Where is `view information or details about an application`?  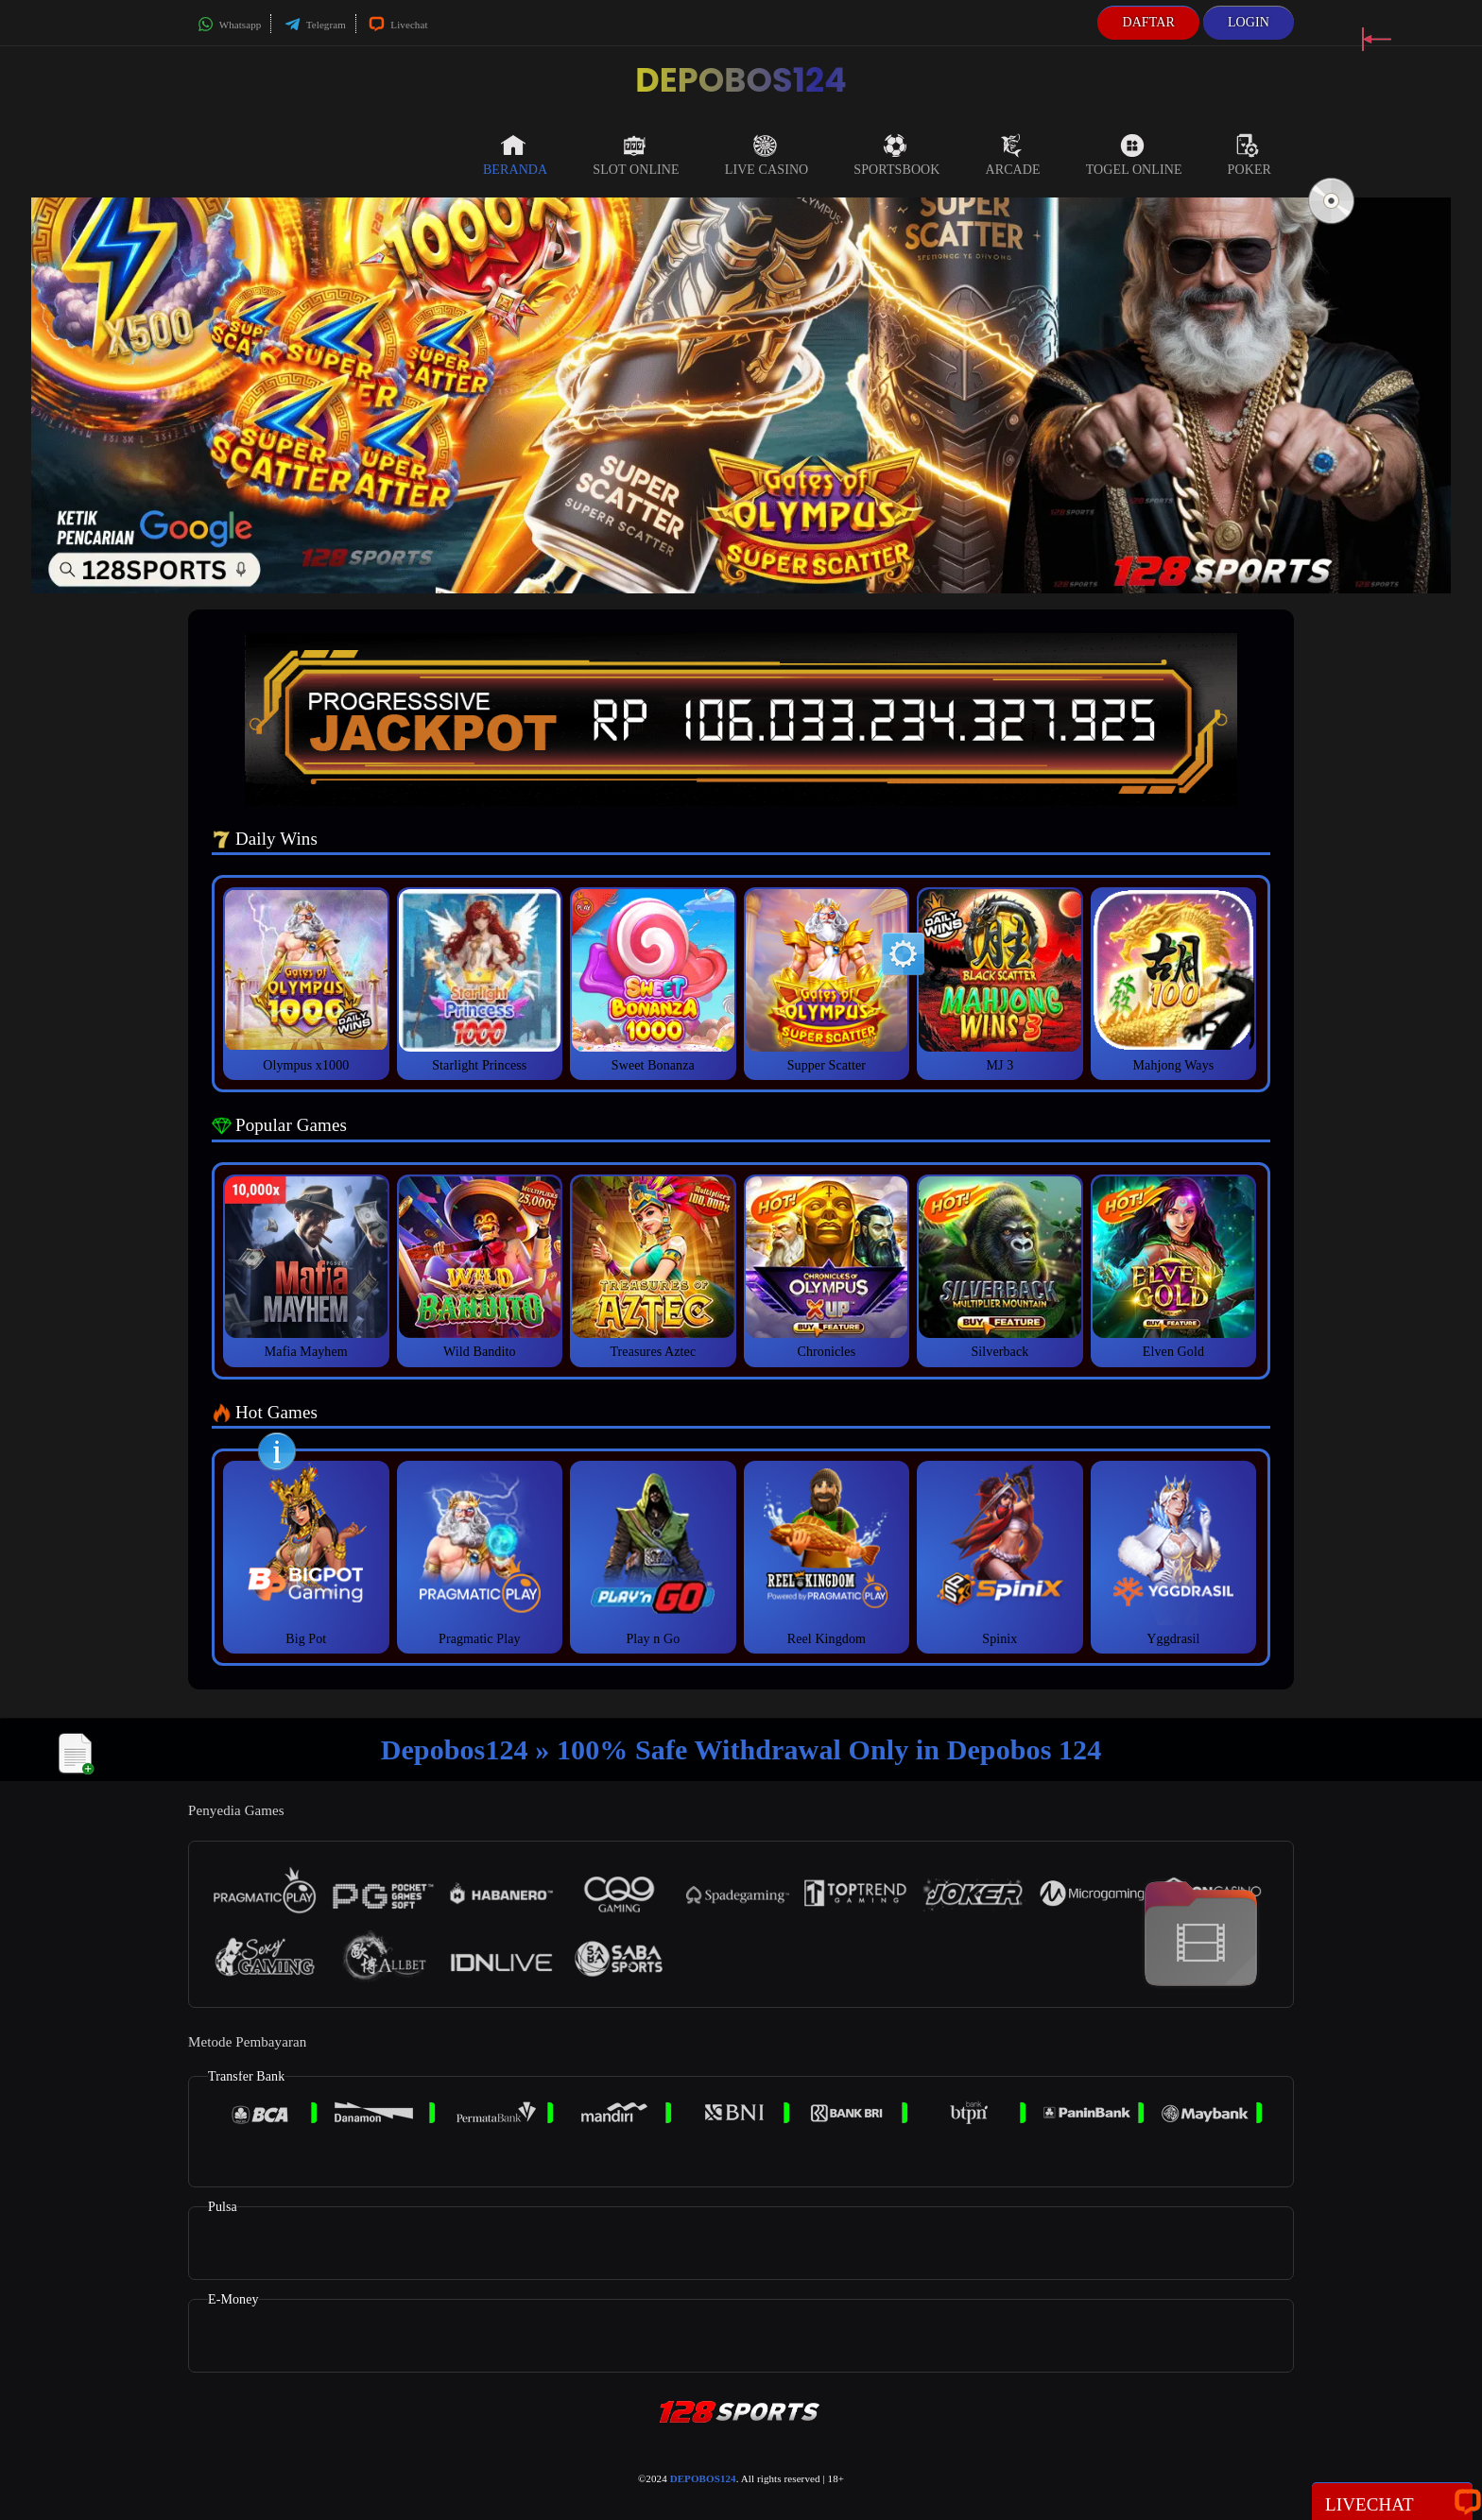 view information or details about an application is located at coordinates (277, 1451).